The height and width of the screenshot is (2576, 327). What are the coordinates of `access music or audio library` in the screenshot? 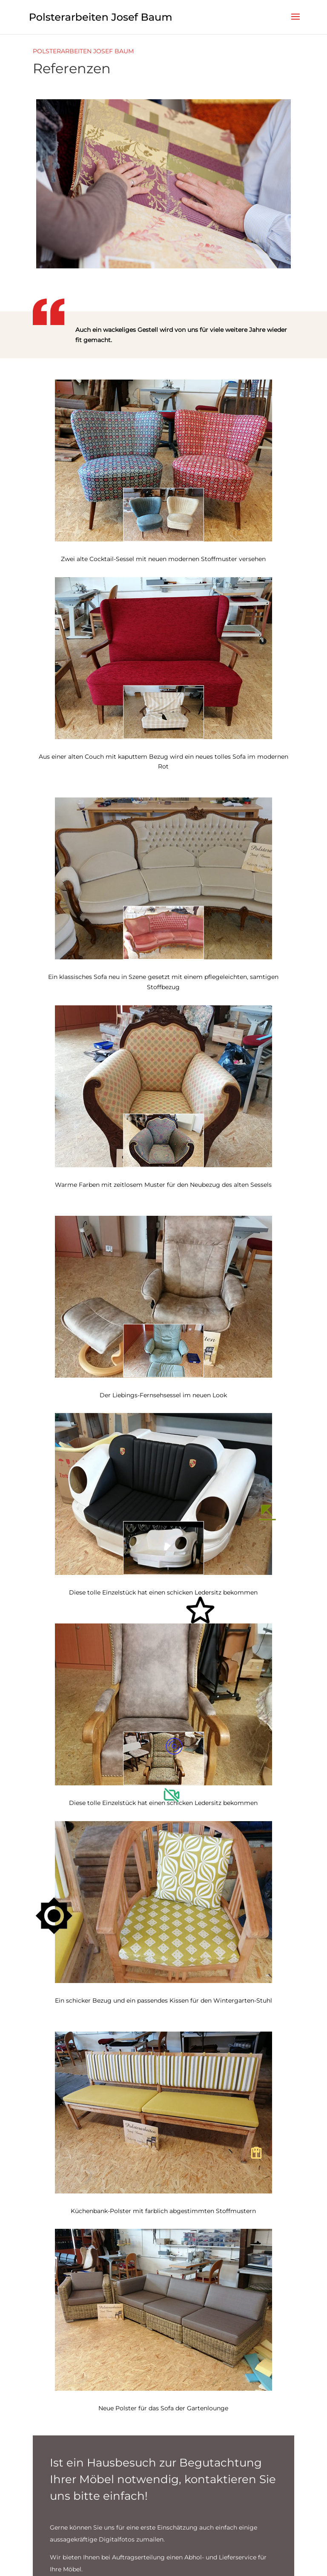 It's located at (174, 1746).